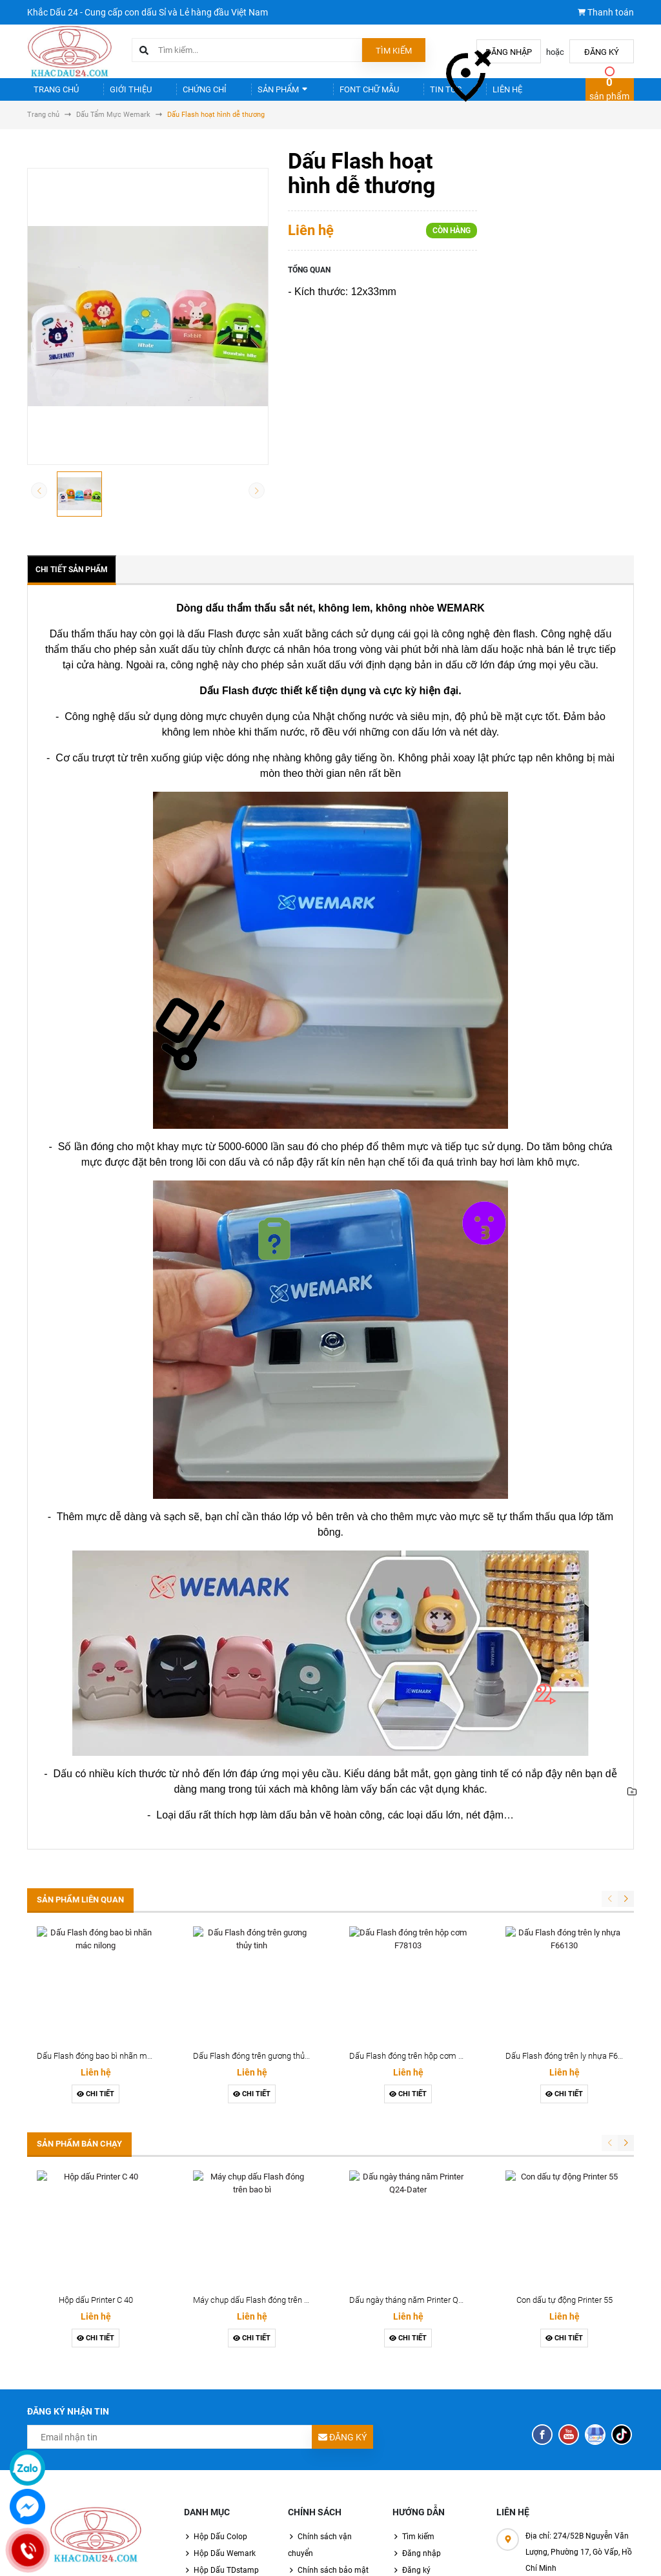 The width and height of the screenshot is (661, 2576). Describe the element at coordinates (465, 75) in the screenshot. I see `remove a saved location` at that location.